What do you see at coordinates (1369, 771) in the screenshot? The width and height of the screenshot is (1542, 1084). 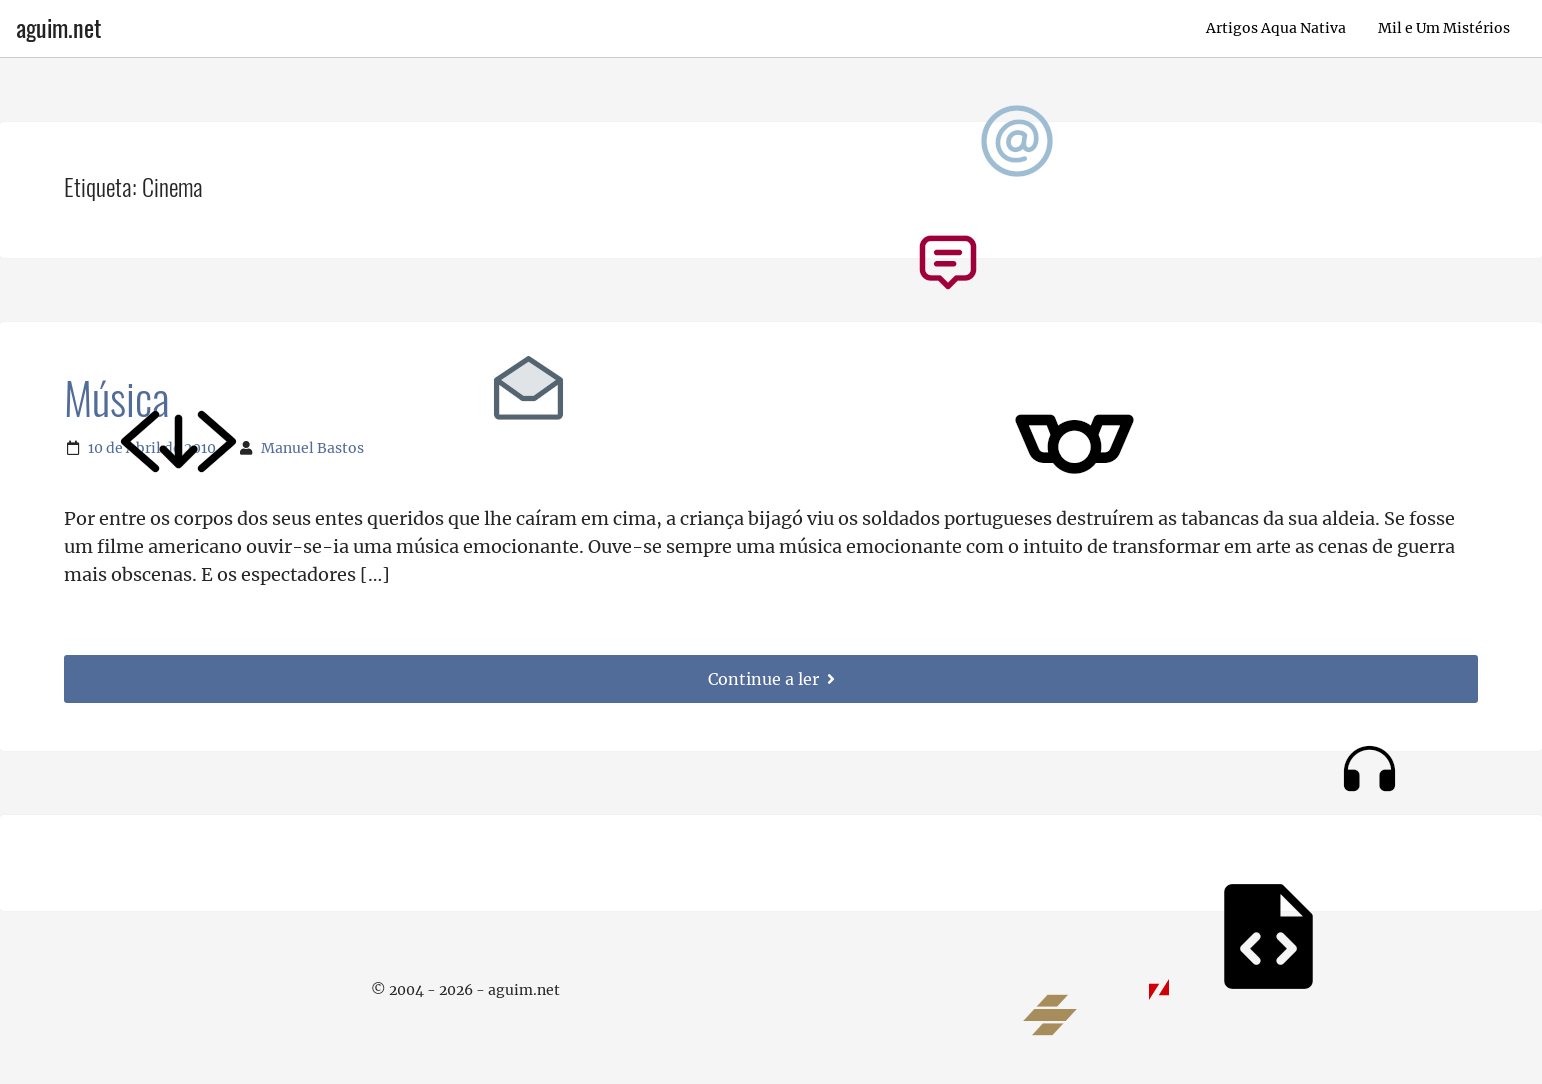 I see `access audio or music player` at bounding box center [1369, 771].